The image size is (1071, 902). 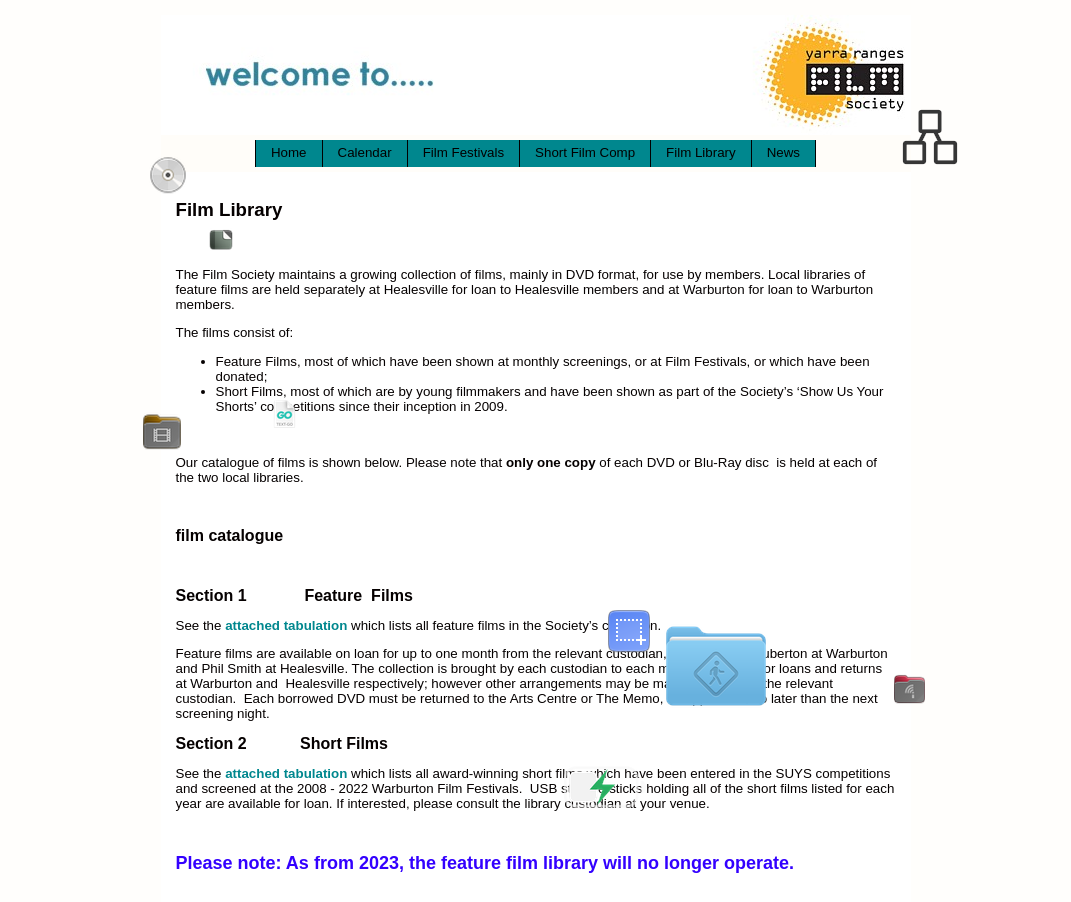 I want to click on indicates a DVD-RW drive or rewritable disc device, so click(x=168, y=175).